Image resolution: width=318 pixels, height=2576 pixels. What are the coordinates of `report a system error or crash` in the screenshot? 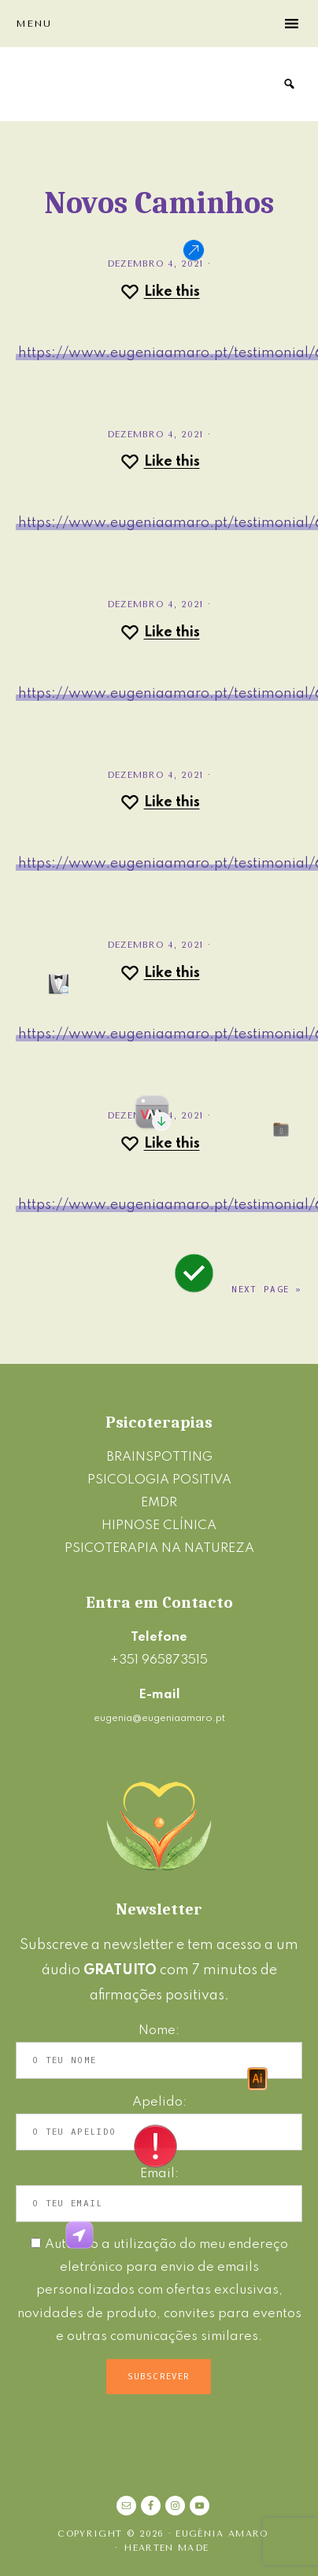 It's located at (155, 2146).